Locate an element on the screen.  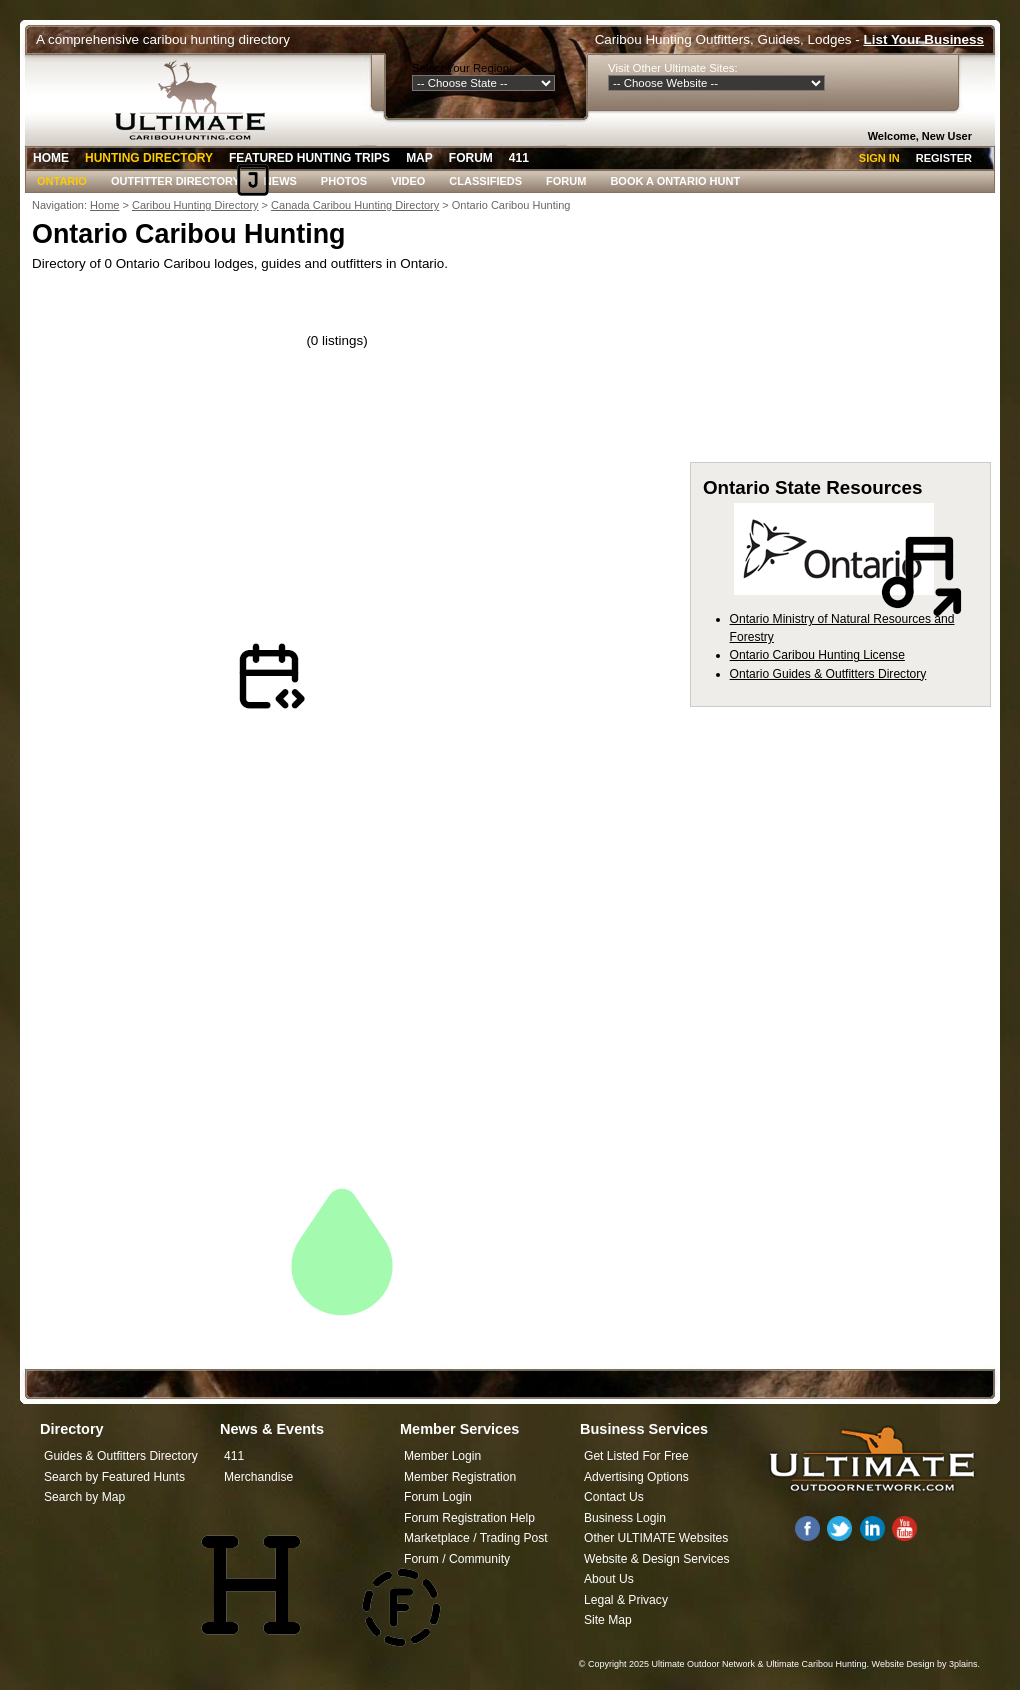
represents the letter J in a menu or keyboard interface is located at coordinates (253, 180).